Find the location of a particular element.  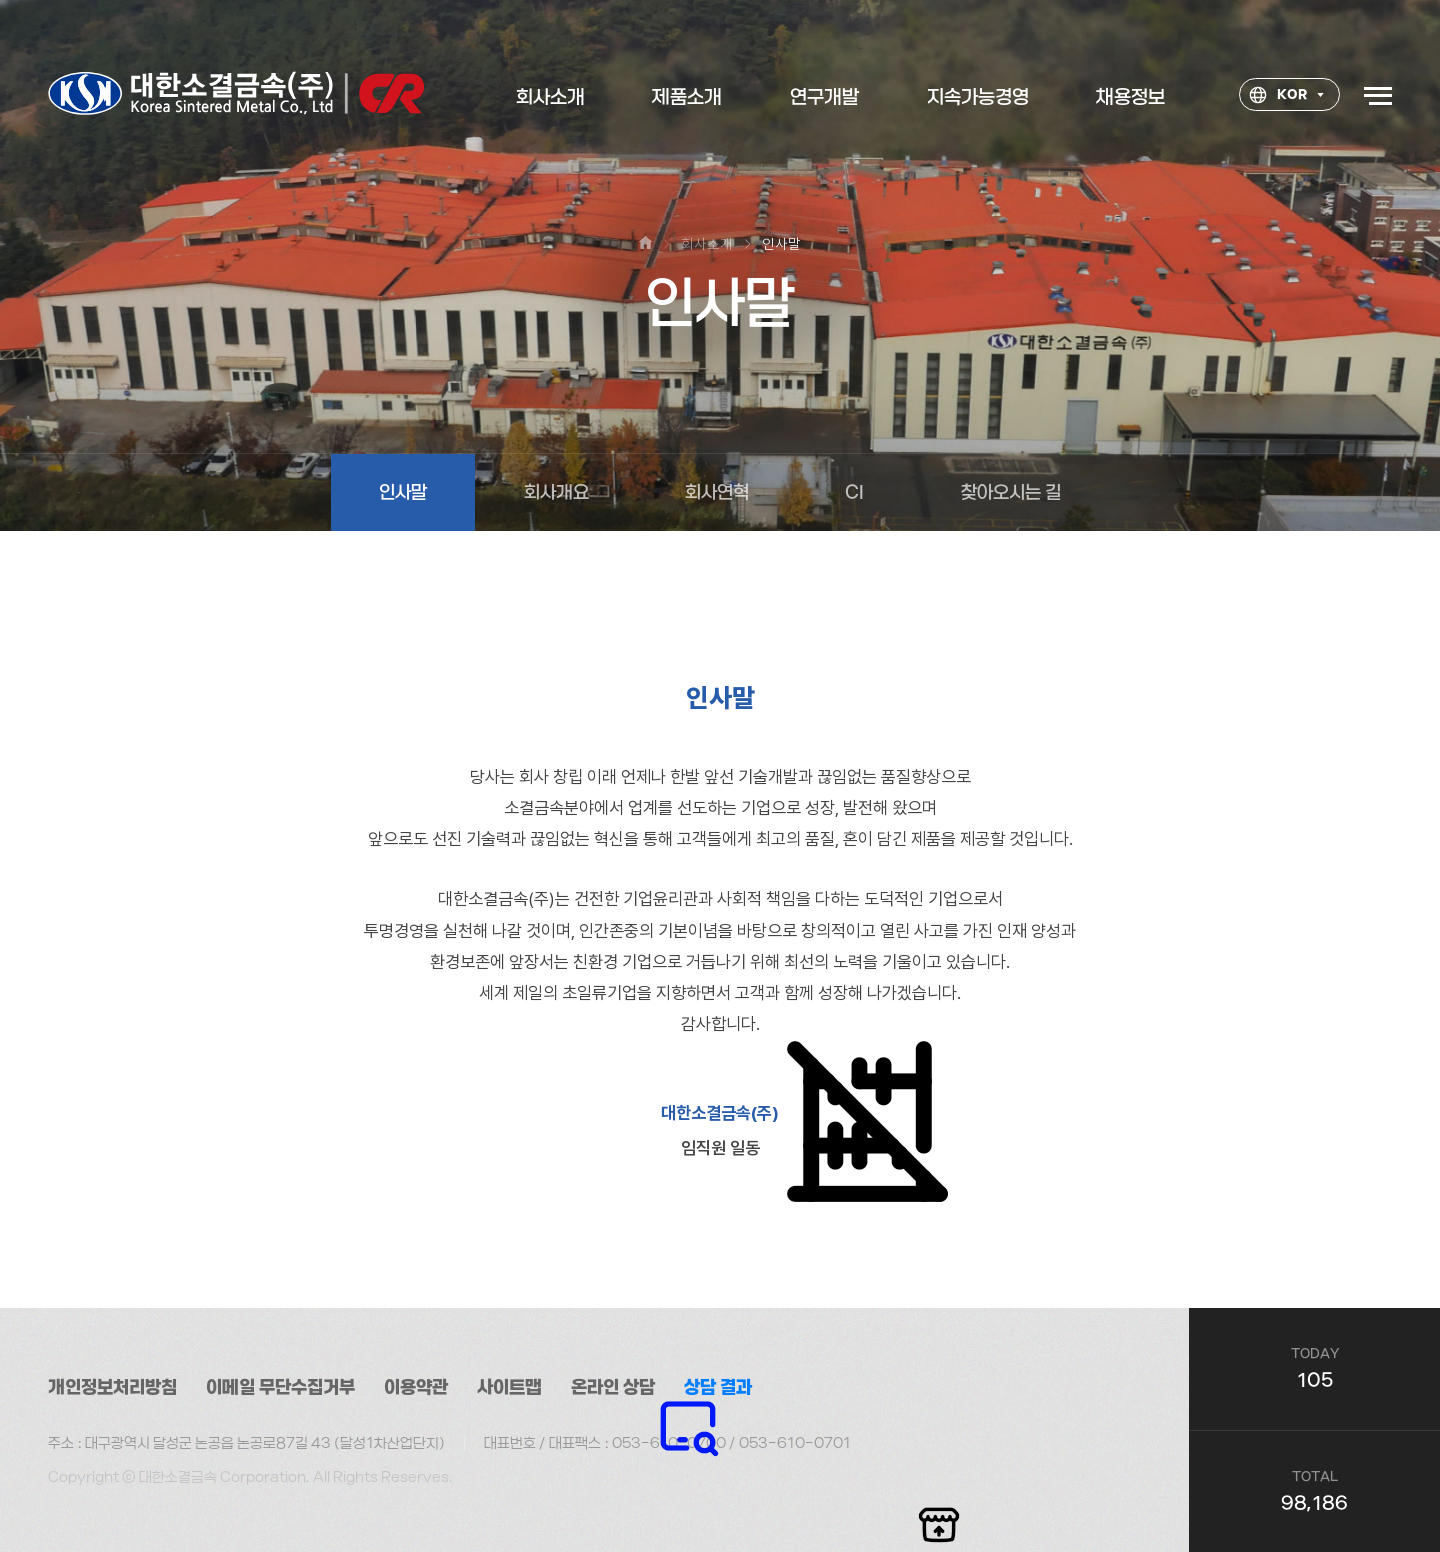

visit itch.io game marketplace is located at coordinates (939, 1524).